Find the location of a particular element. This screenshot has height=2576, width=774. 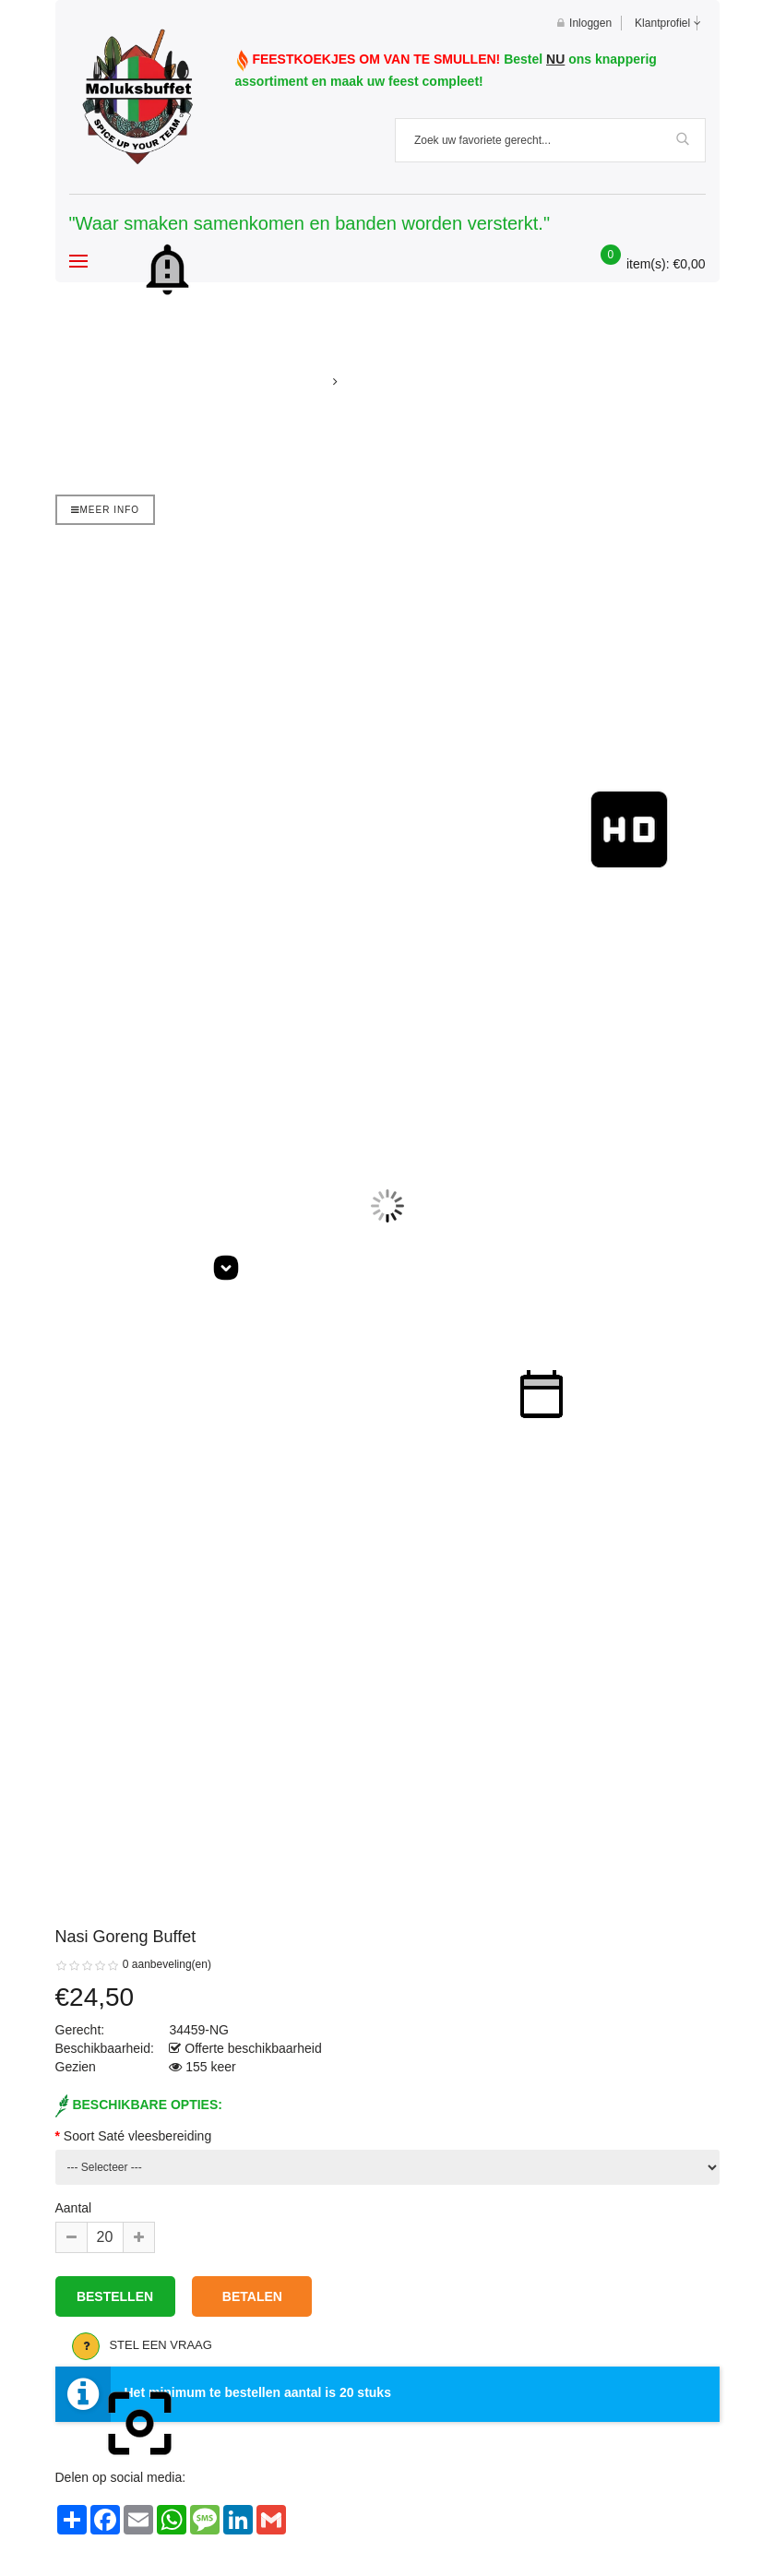

expand dropdown menu or content is located at coordinates (226, 1268).